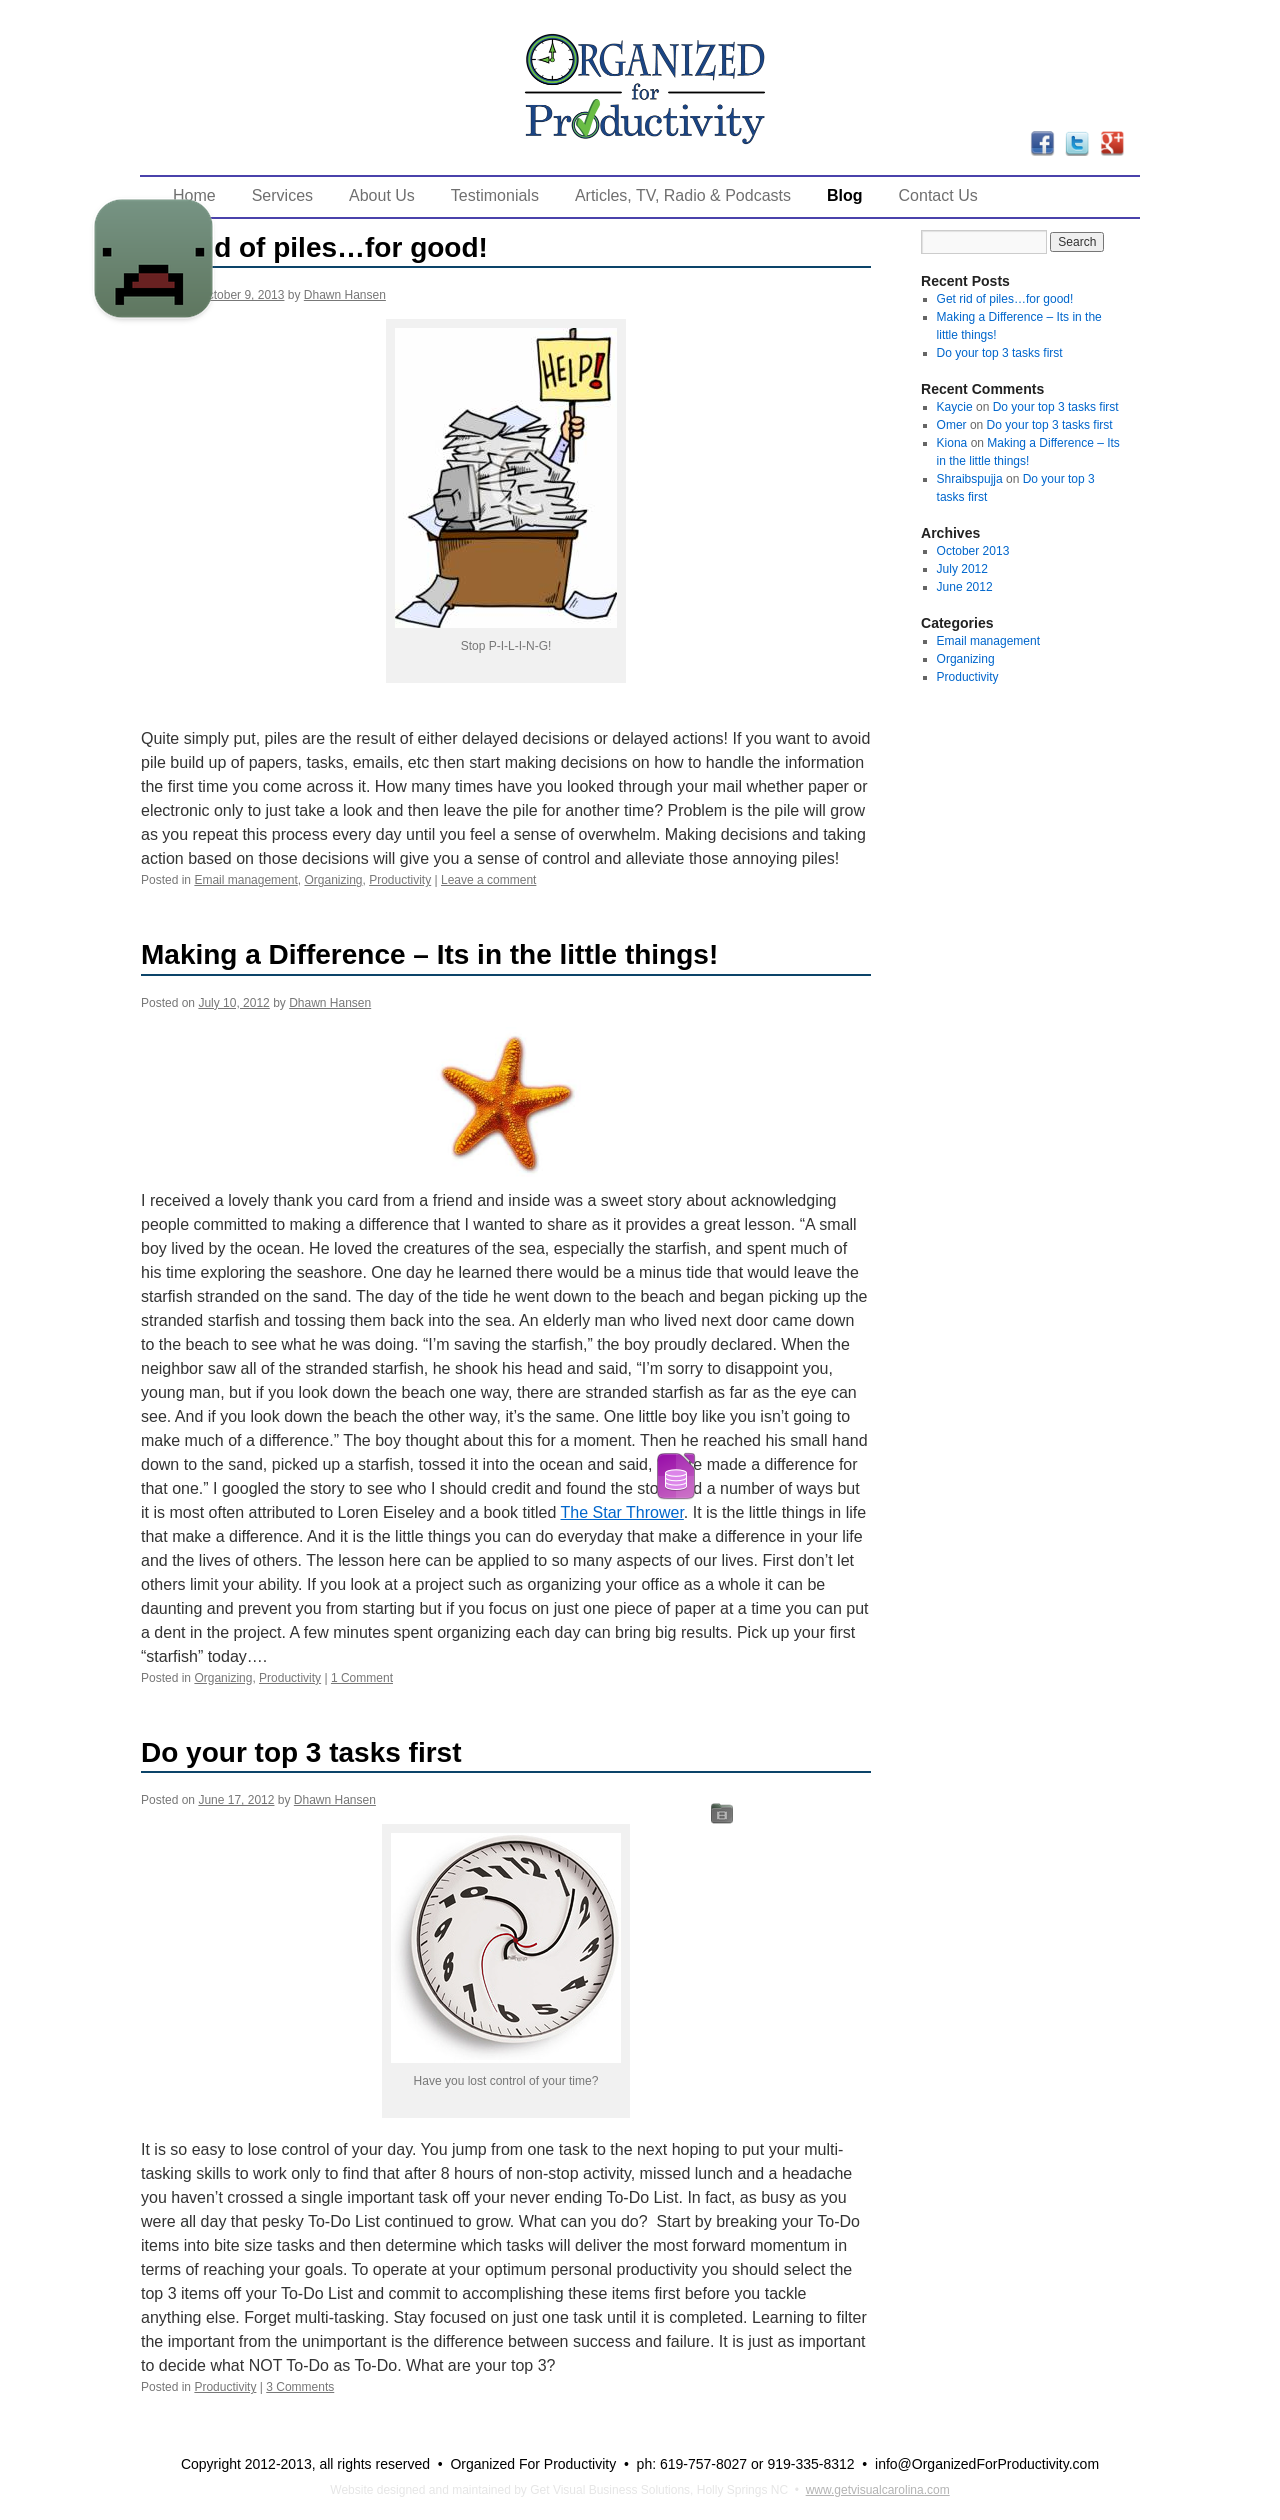  Describe the element at coordinates (153, 258) in the screenshot. I see `launch unturned game` at that location.